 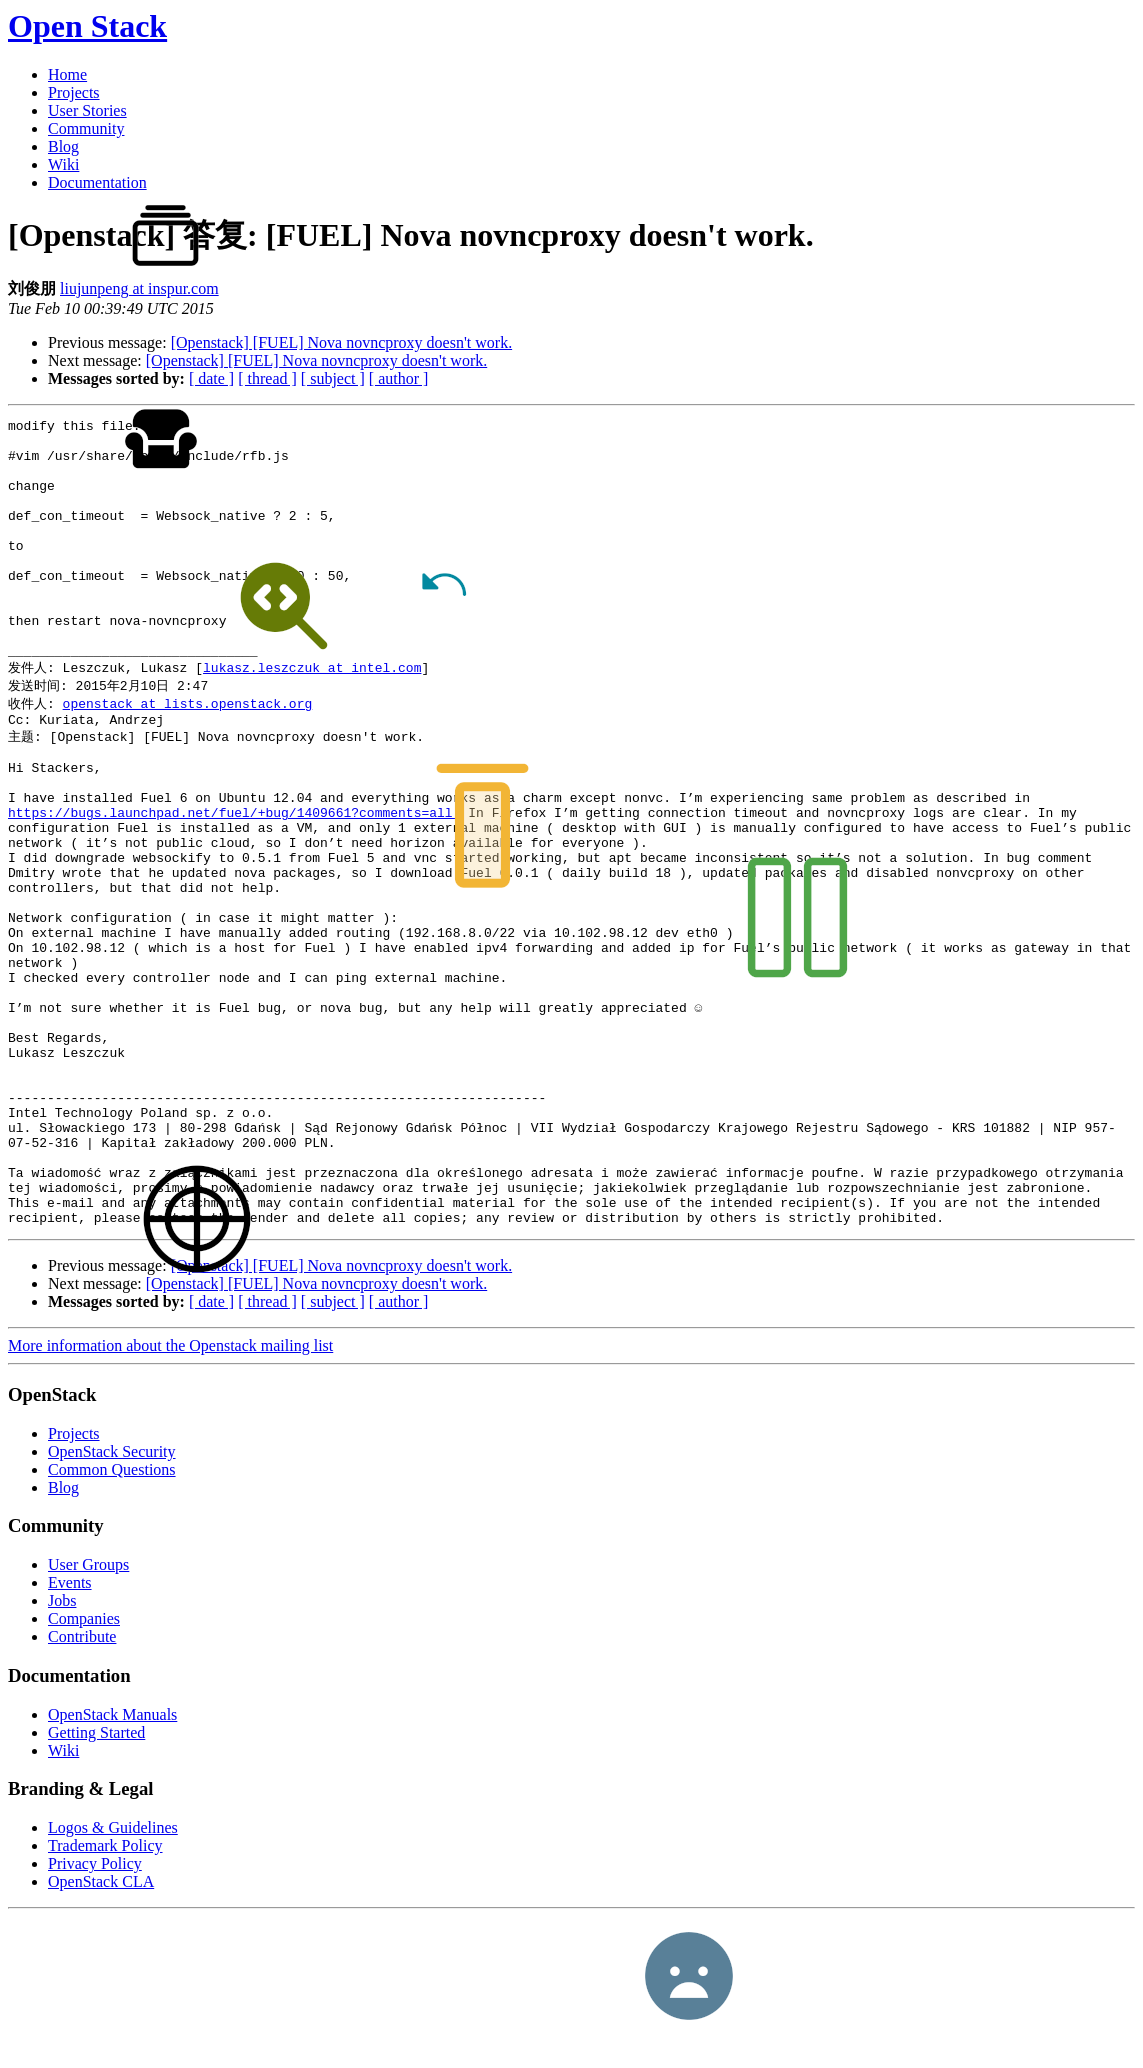 What do you see at coordinates (689, 1976) in the screenshot?
I see `rate experience as negative or unsatisfied` at bounding box center [689, 1976].